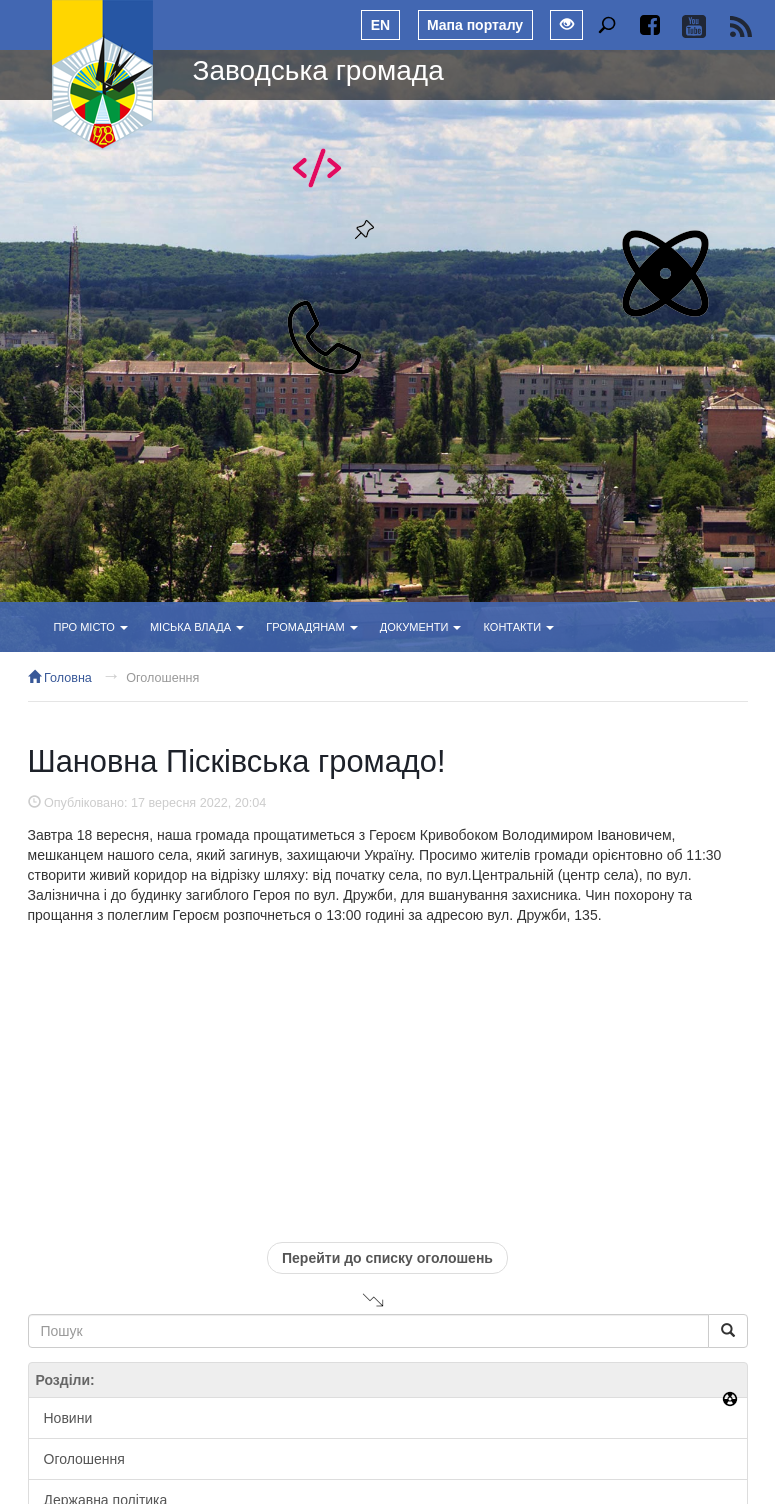 This screenshot has height=1504, width=775. What do you see at coordinates (364, 230) in the screenshot?
I see `pin an item to keep it visible` at bounding box center [364, 230].